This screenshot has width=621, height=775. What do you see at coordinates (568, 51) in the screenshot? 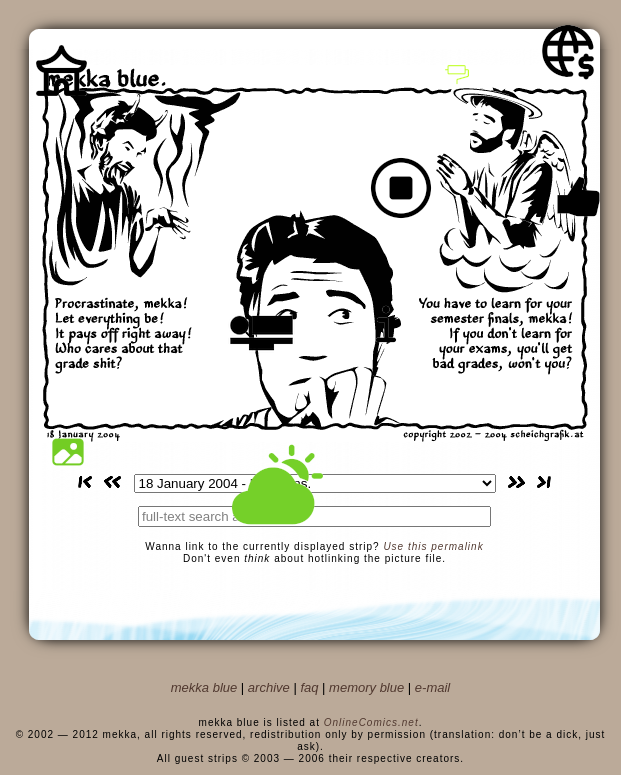
I see `access international currency exchange` at bounding box center [568, 51].